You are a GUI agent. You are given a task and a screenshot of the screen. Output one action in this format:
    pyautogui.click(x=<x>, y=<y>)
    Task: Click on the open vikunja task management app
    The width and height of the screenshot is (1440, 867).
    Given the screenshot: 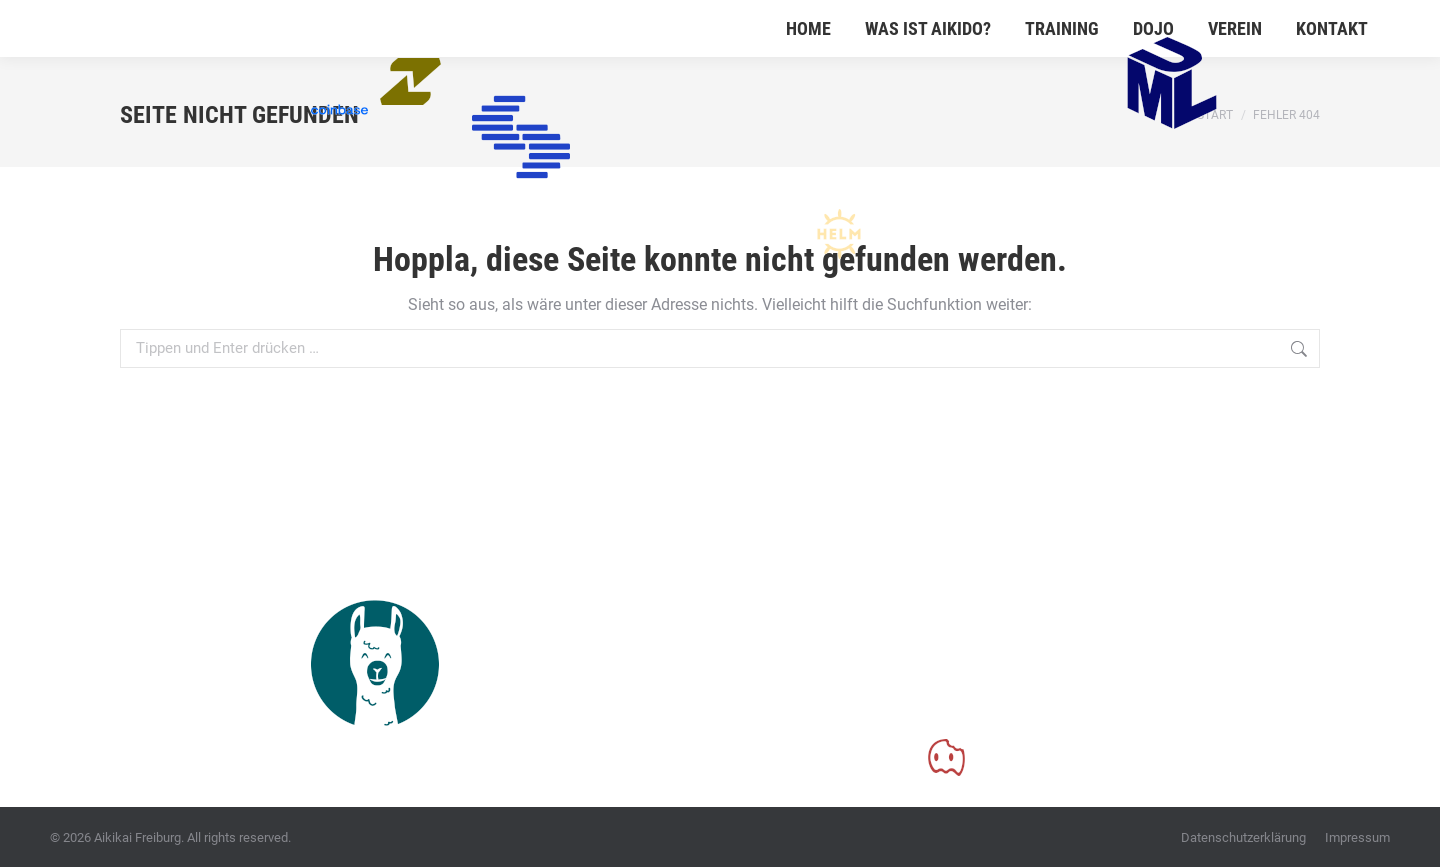 What is the action you would take?
    pyautogui.click(x=375, y=663)
    